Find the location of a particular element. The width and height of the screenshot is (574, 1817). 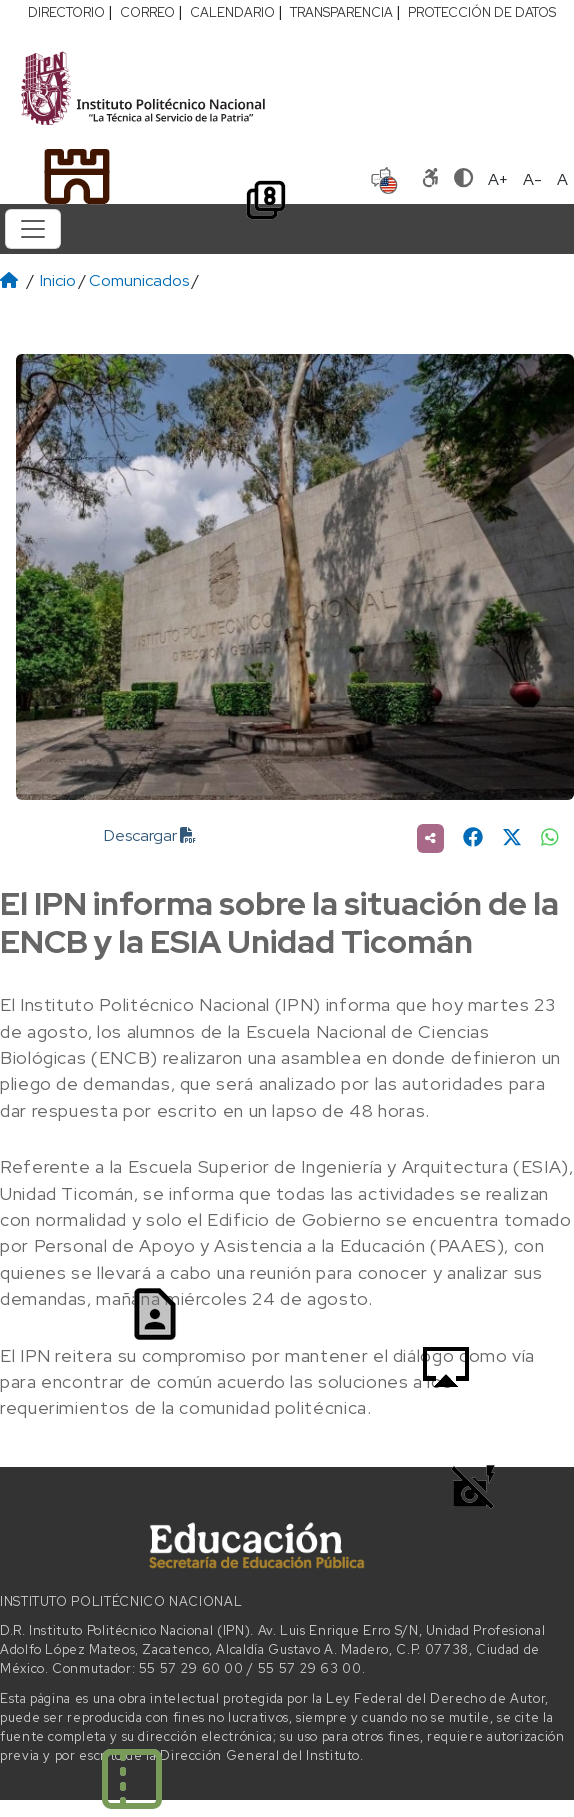

access castle or fortress-themed content is located at coordinates (77, 175).